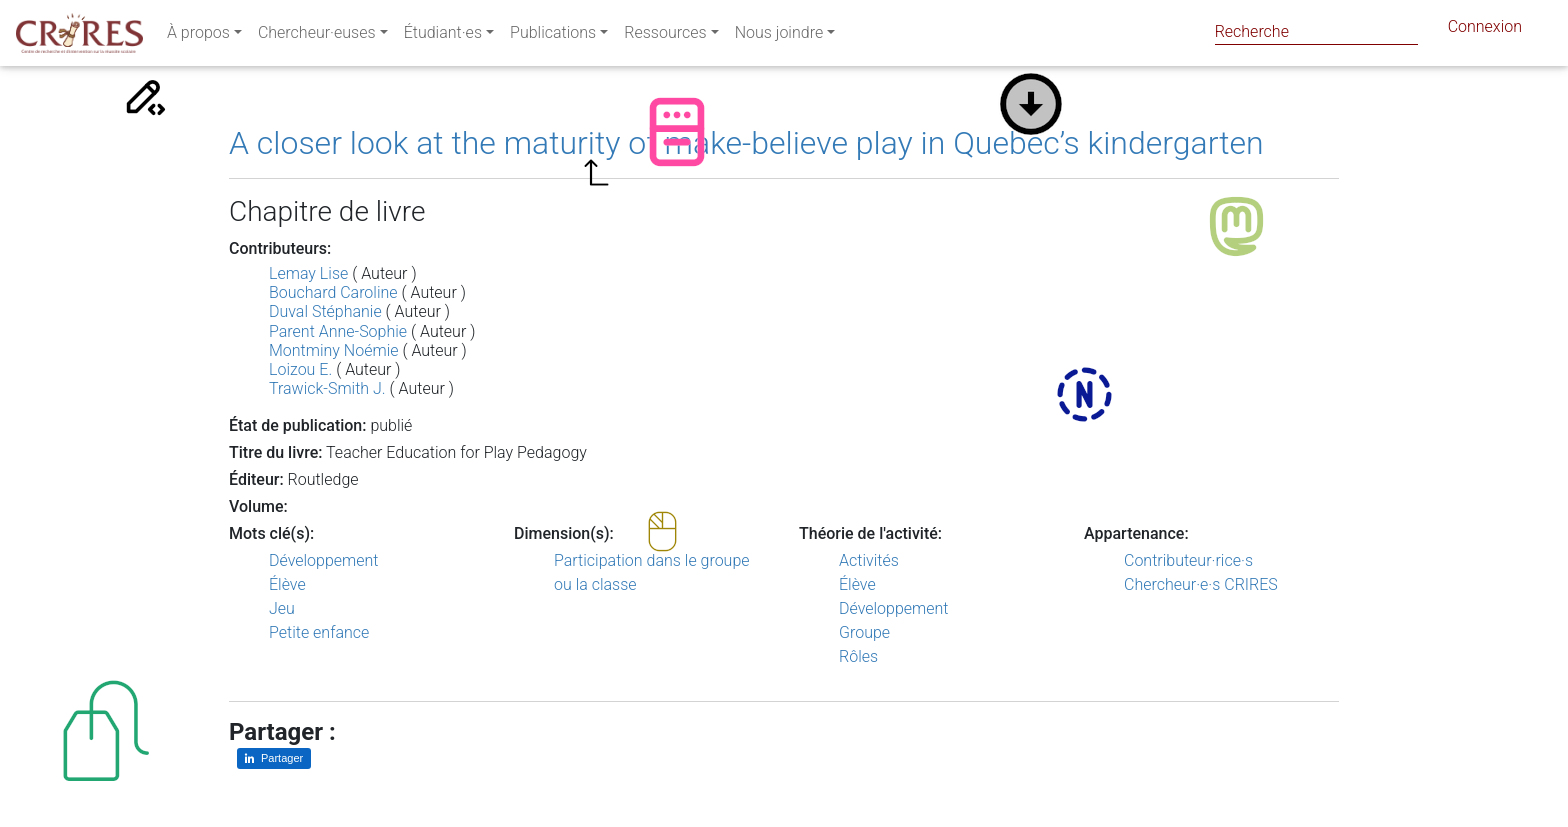  What do you see at coordinates (677, 132) in the screenshot?
I see `access cooking or kitchen appliances` at bounding box center [677, 132].